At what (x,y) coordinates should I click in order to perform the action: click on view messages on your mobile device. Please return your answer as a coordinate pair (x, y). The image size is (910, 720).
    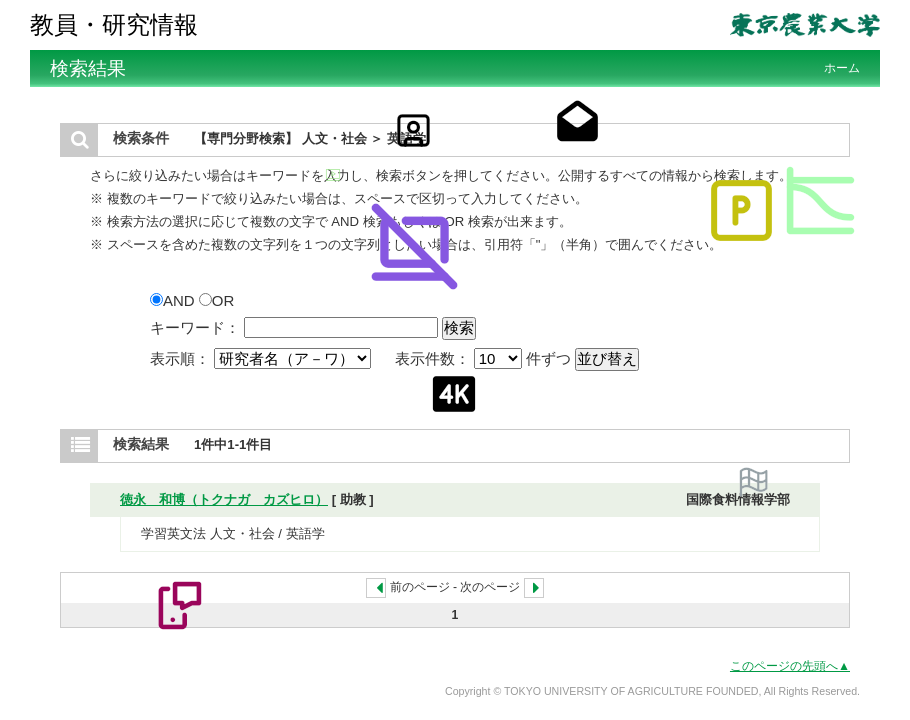
    Looking at the image, I should click on (177, 605).